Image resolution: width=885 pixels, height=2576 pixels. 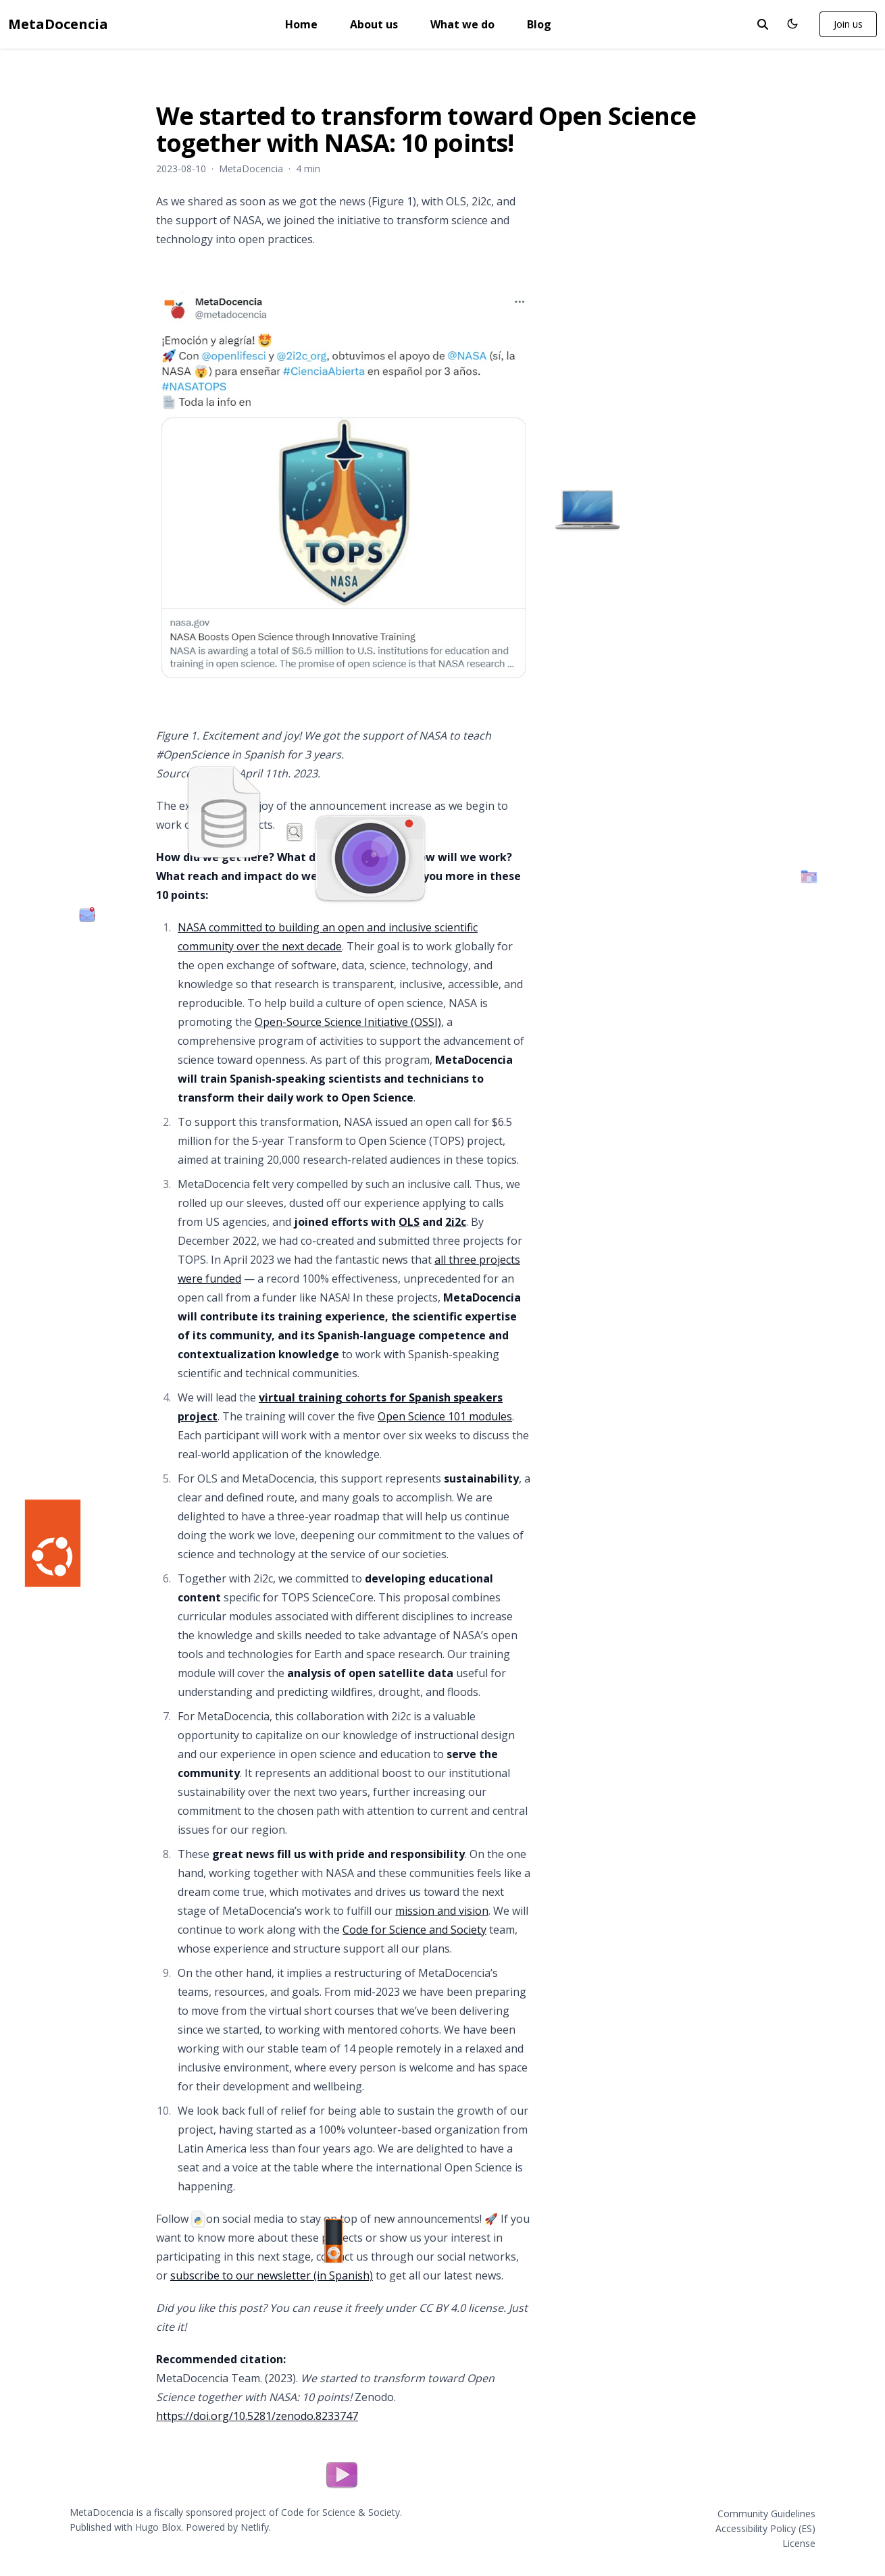 What do you see at coordinates (333, 2241) in the screenshot?
I see `iPod nano device connected` at bounding box center [333, 2241].